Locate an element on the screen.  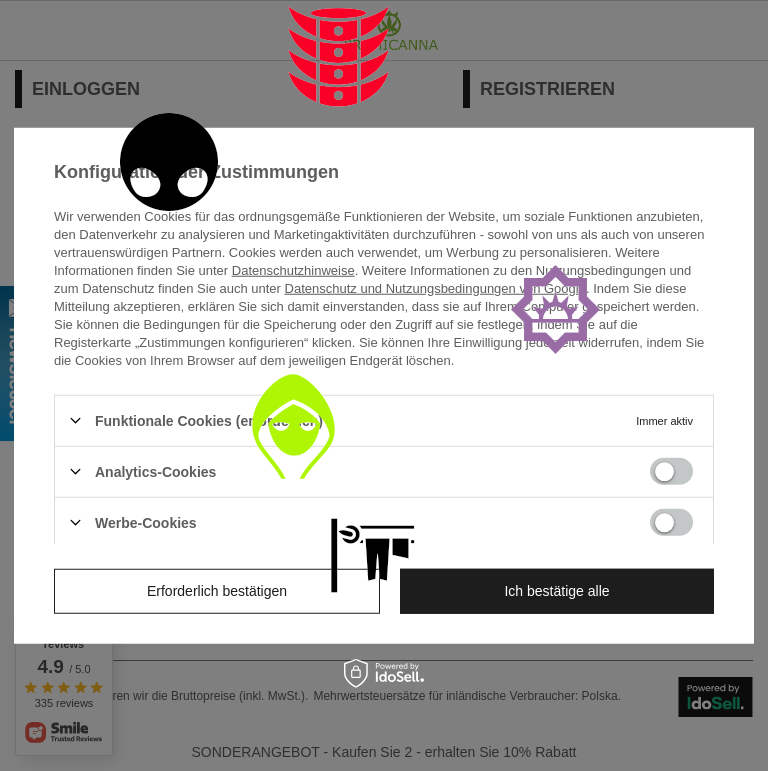
server or database storage indicator is located at coordinates (338, 56).